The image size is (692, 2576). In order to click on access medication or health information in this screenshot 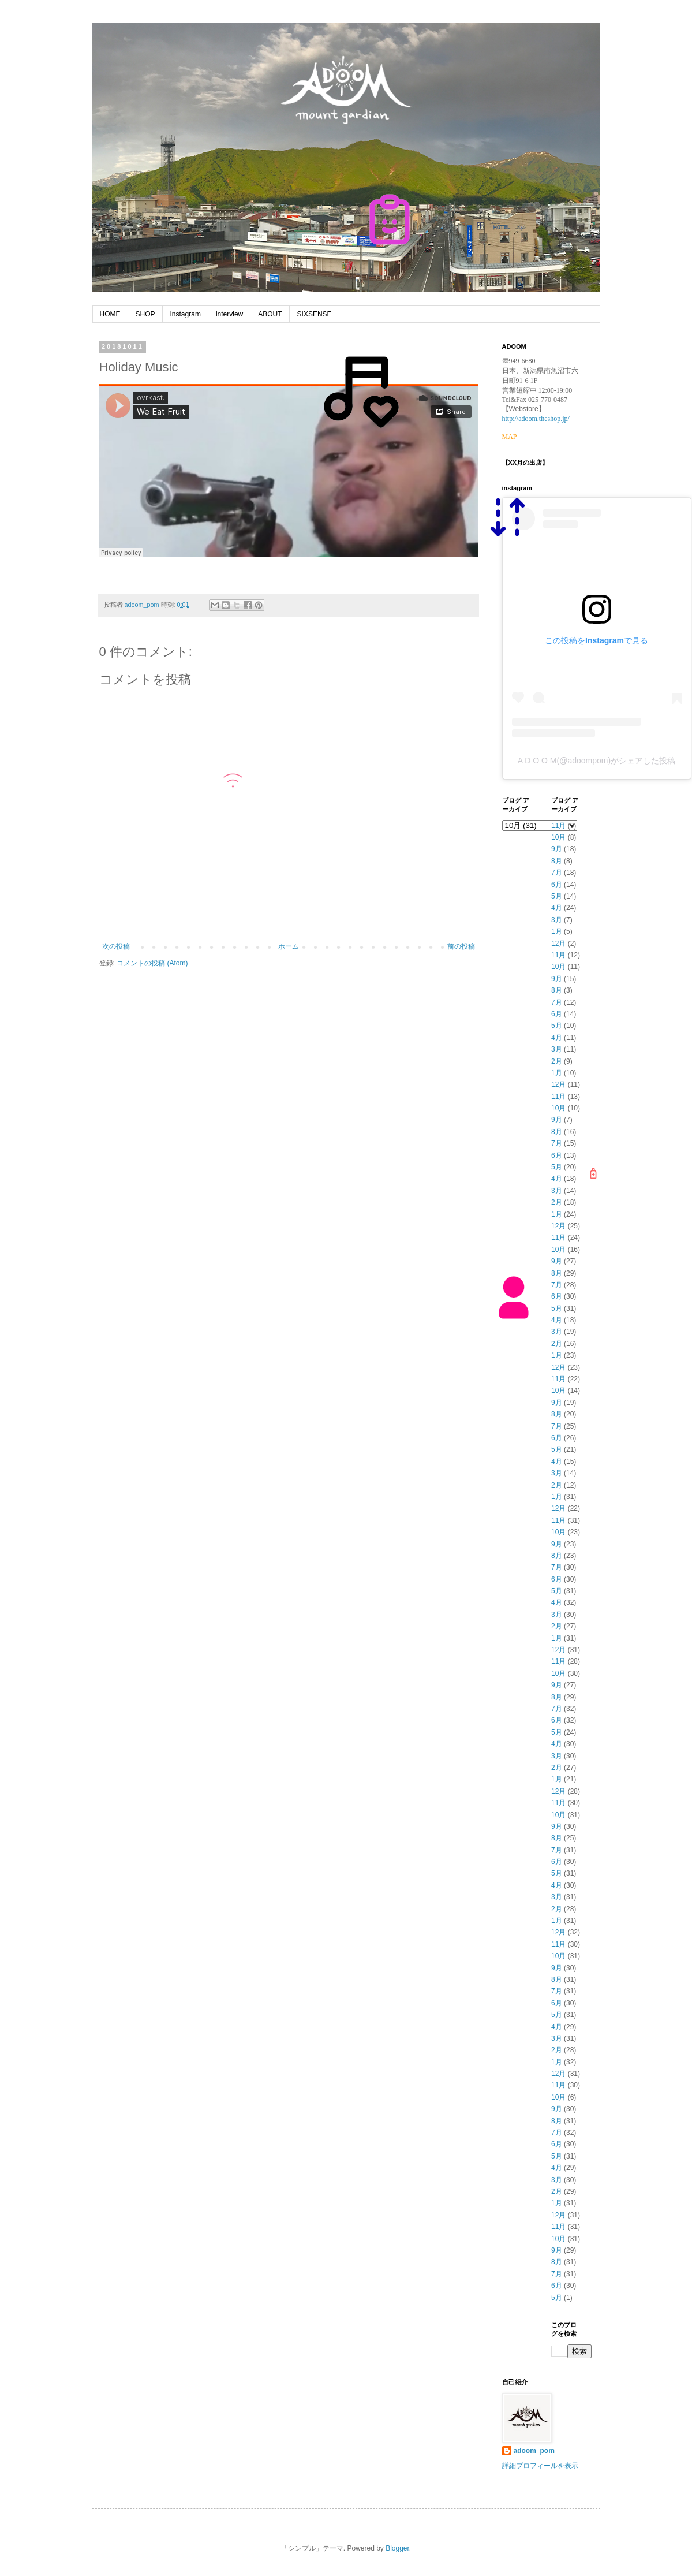, I will do `click(593, 1173)`.